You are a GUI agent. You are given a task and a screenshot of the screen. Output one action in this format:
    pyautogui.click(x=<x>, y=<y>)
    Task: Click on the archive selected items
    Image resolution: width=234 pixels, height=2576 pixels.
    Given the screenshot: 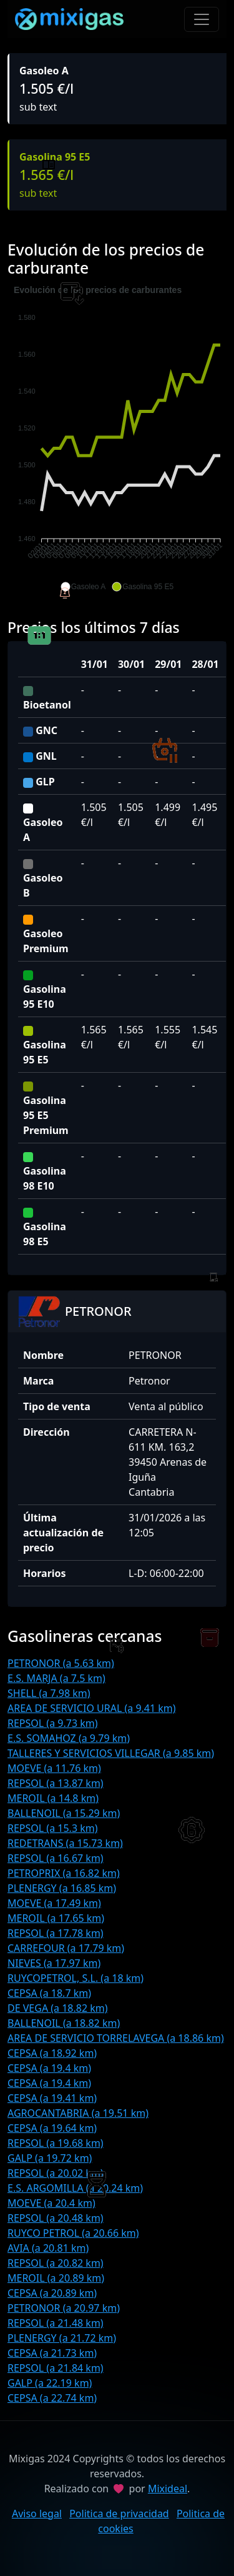 What is the action you would take?
    pyautogui.click(x=210, y=1638)
    